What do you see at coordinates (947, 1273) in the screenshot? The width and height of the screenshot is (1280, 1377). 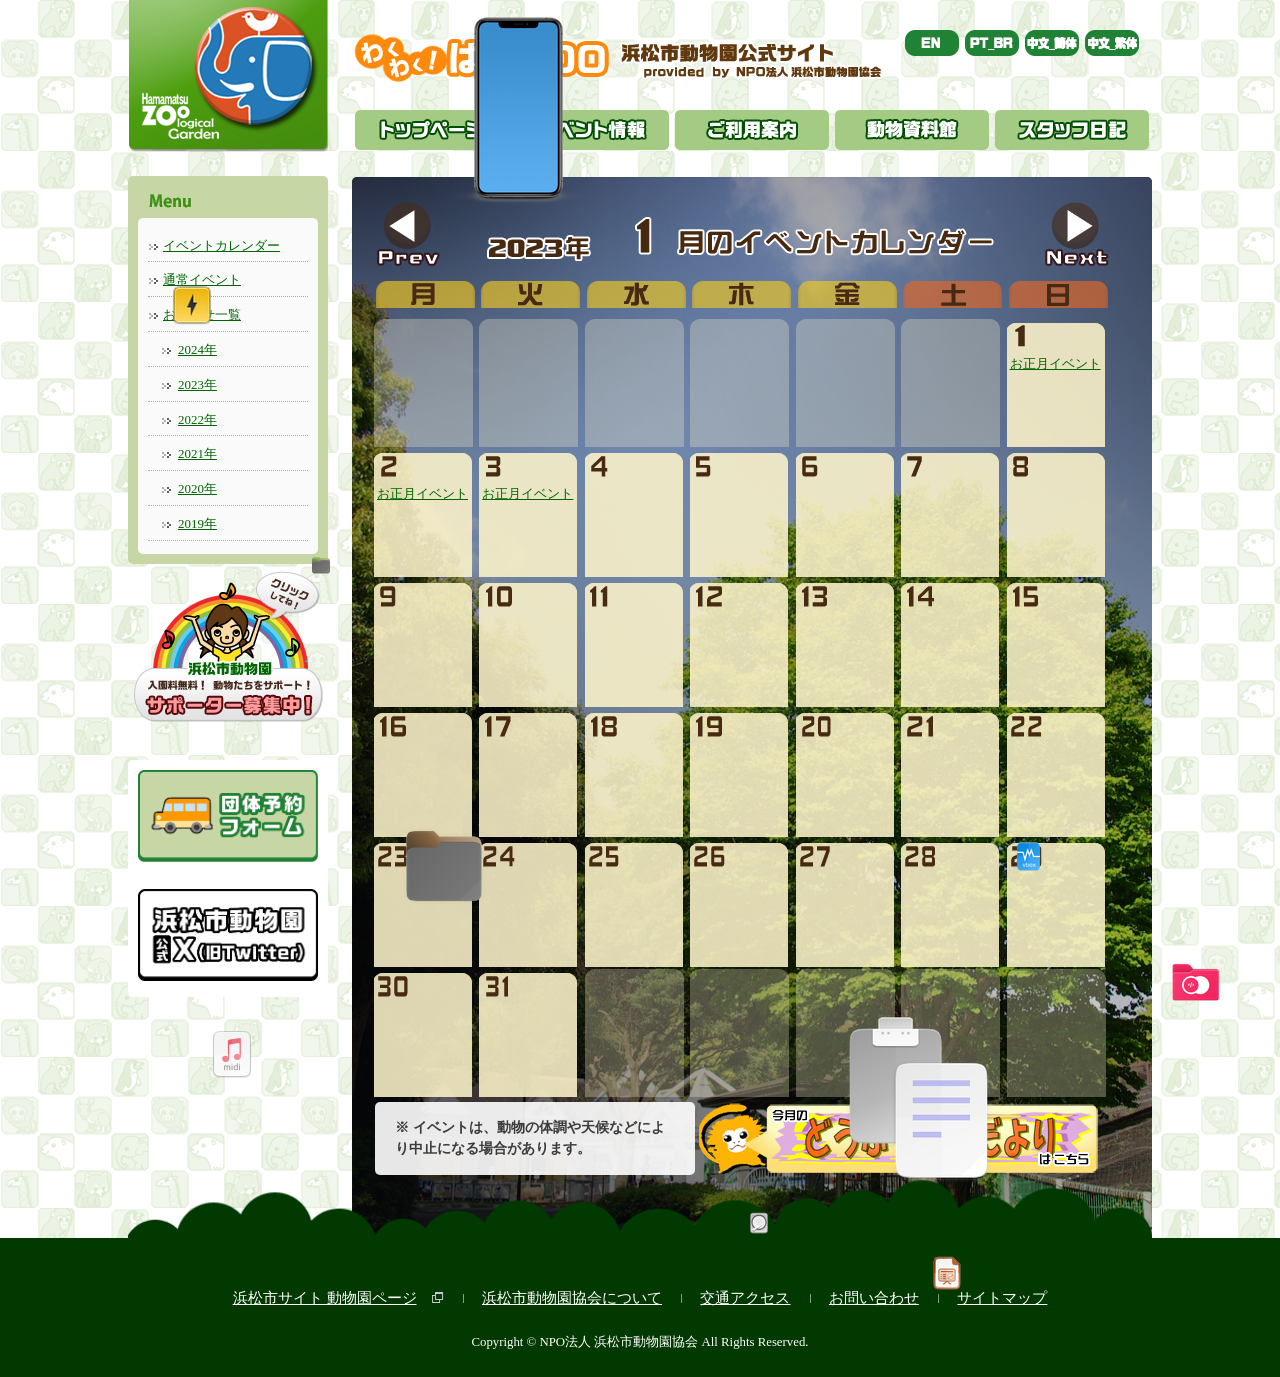 I see `open a presentation template file` at bounding box center [947, 1273].